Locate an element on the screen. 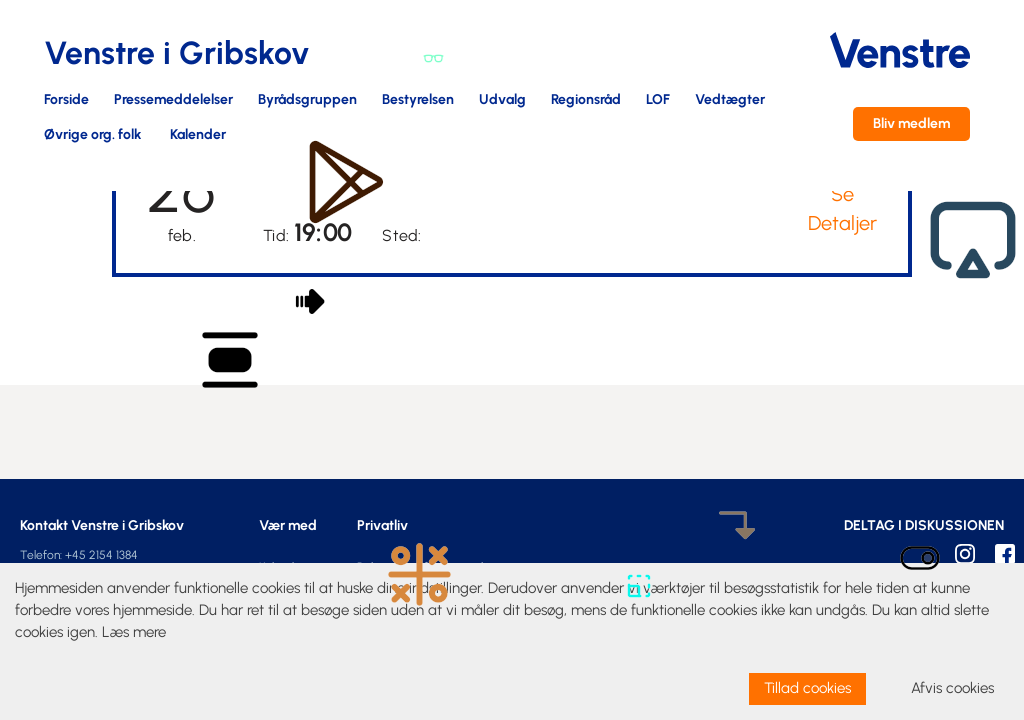 This screenshot has height=720, width=1024. enable reading mode or accessibility features is located at coordinates (433, 58).